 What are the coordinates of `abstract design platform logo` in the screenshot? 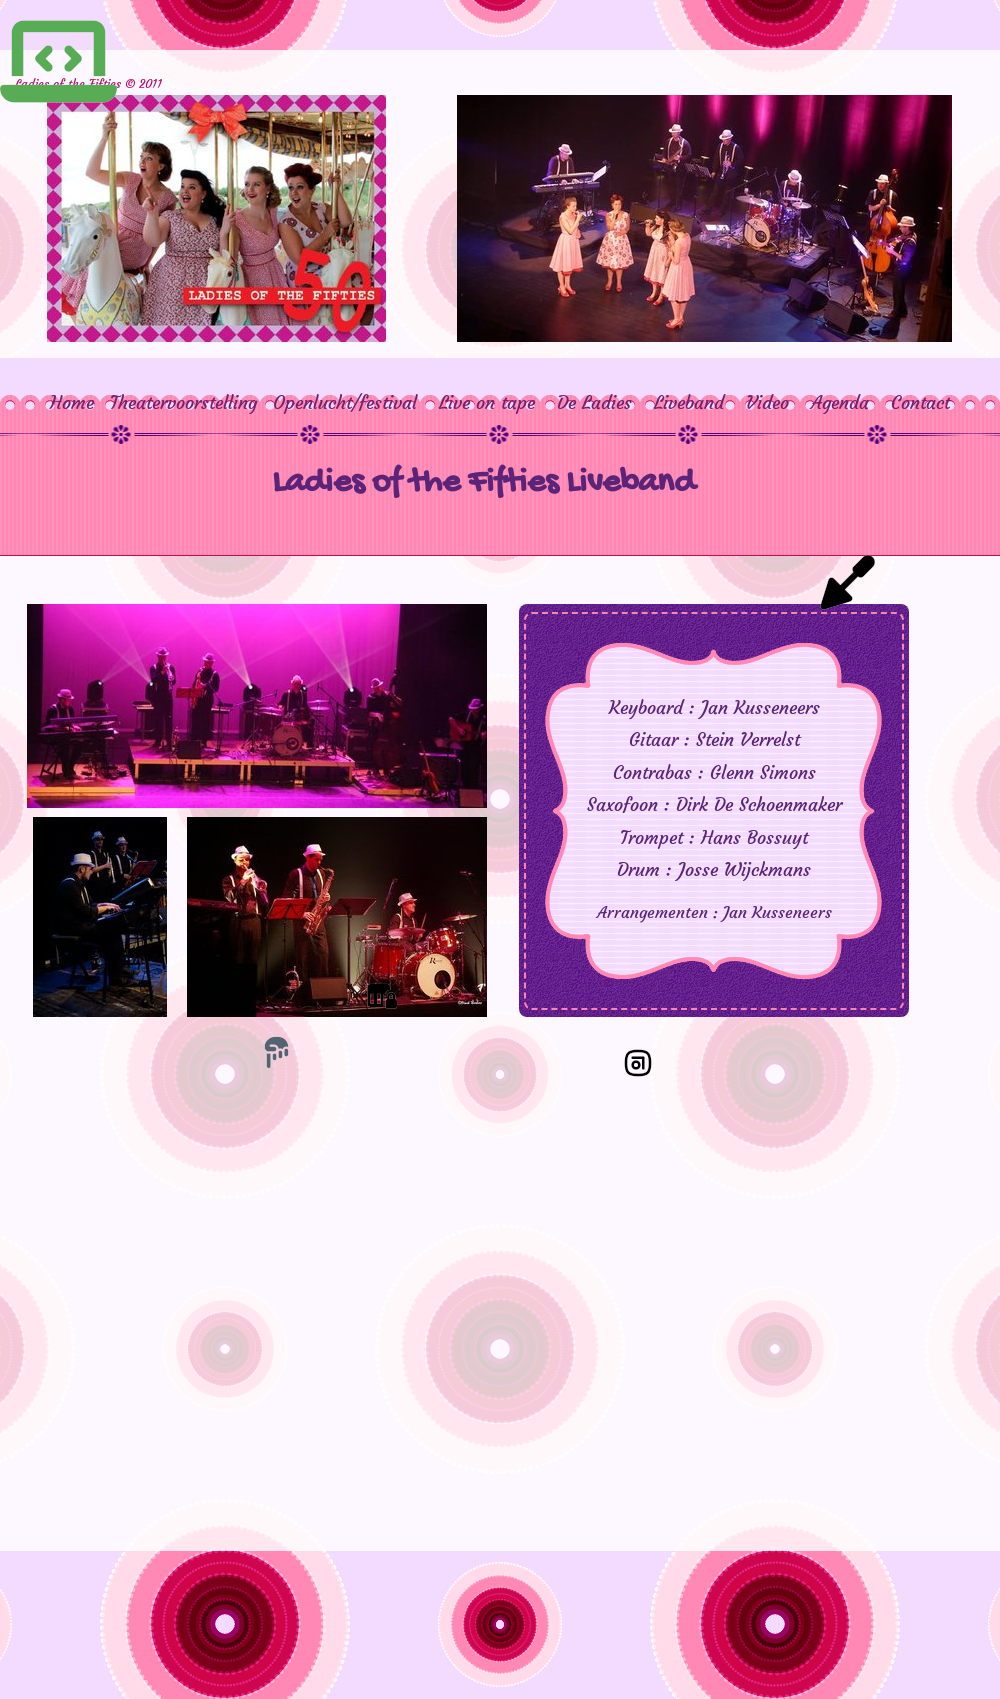 It's located at (638, 1063).